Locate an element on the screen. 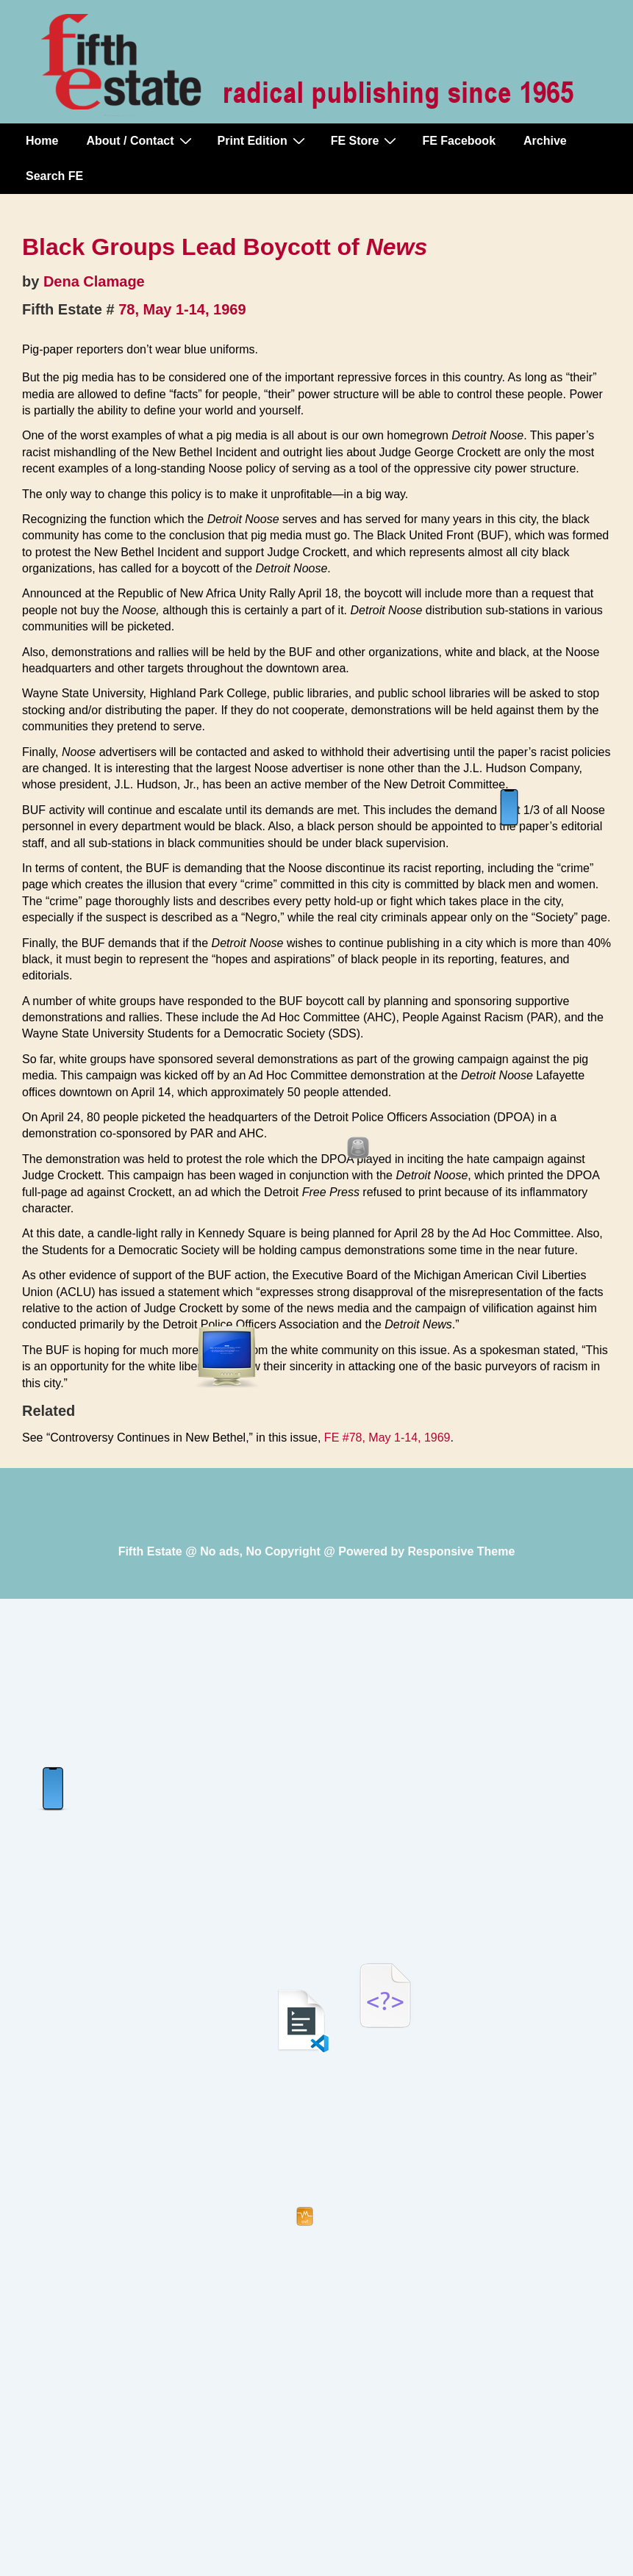 Image resolution: width=633 pixels, height=2576 pixels. connect to a windows PC or external computer is located at coordinates (226, 1355).